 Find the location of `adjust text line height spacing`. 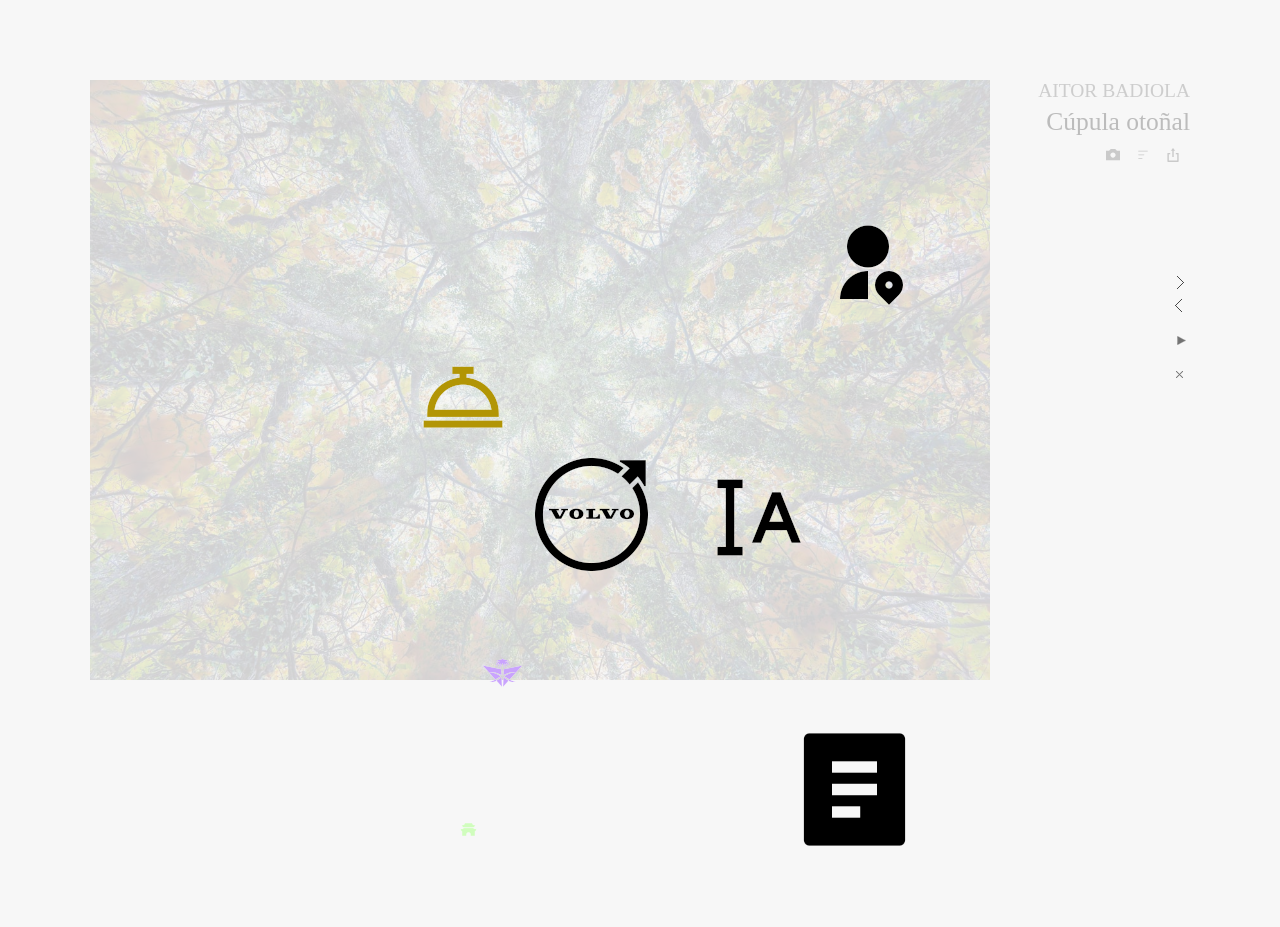

adjust text line height spacing is located at coordinates (759, 517).